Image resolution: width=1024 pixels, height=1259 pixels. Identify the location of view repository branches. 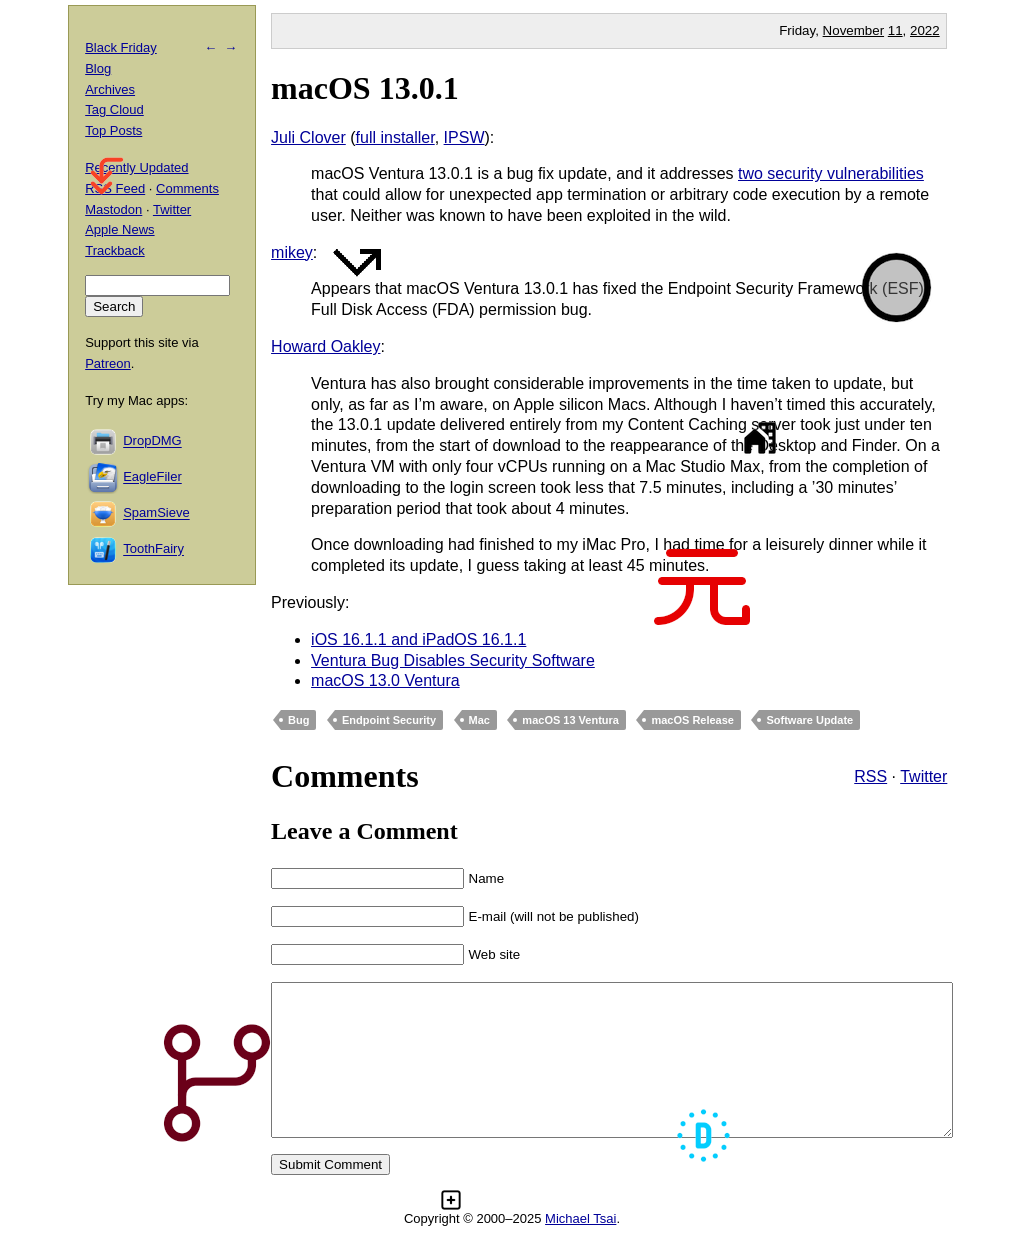
(217, 1083).